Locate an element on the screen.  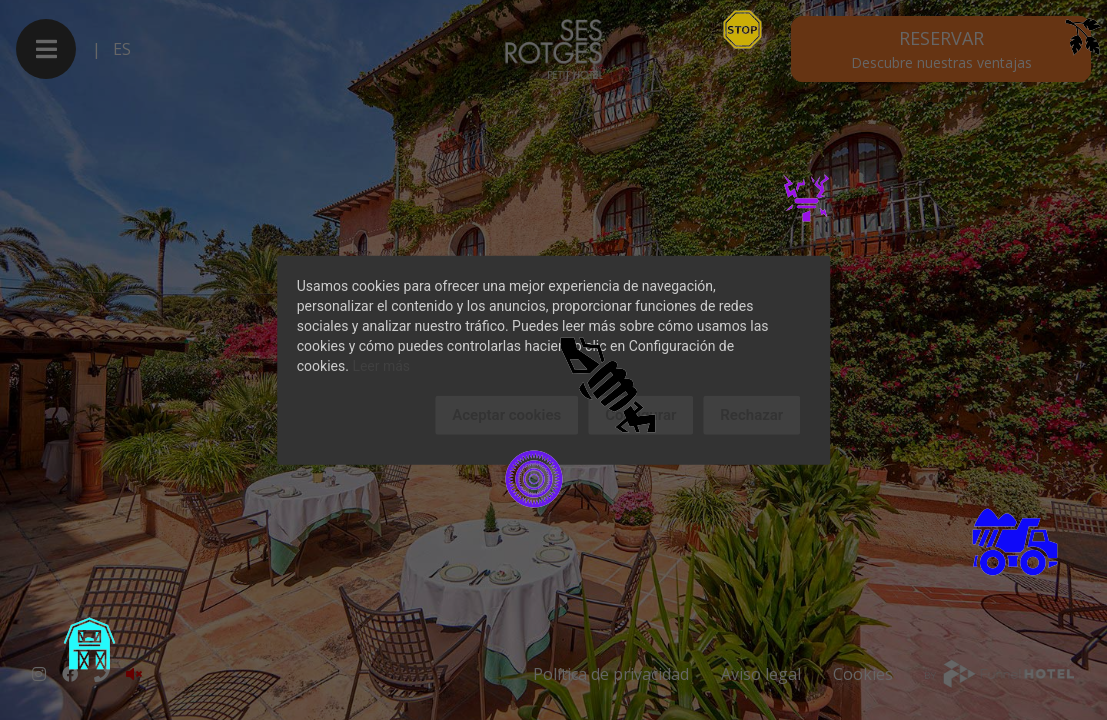
represents nature or plant-related content is located at coordinates (1084, 37).